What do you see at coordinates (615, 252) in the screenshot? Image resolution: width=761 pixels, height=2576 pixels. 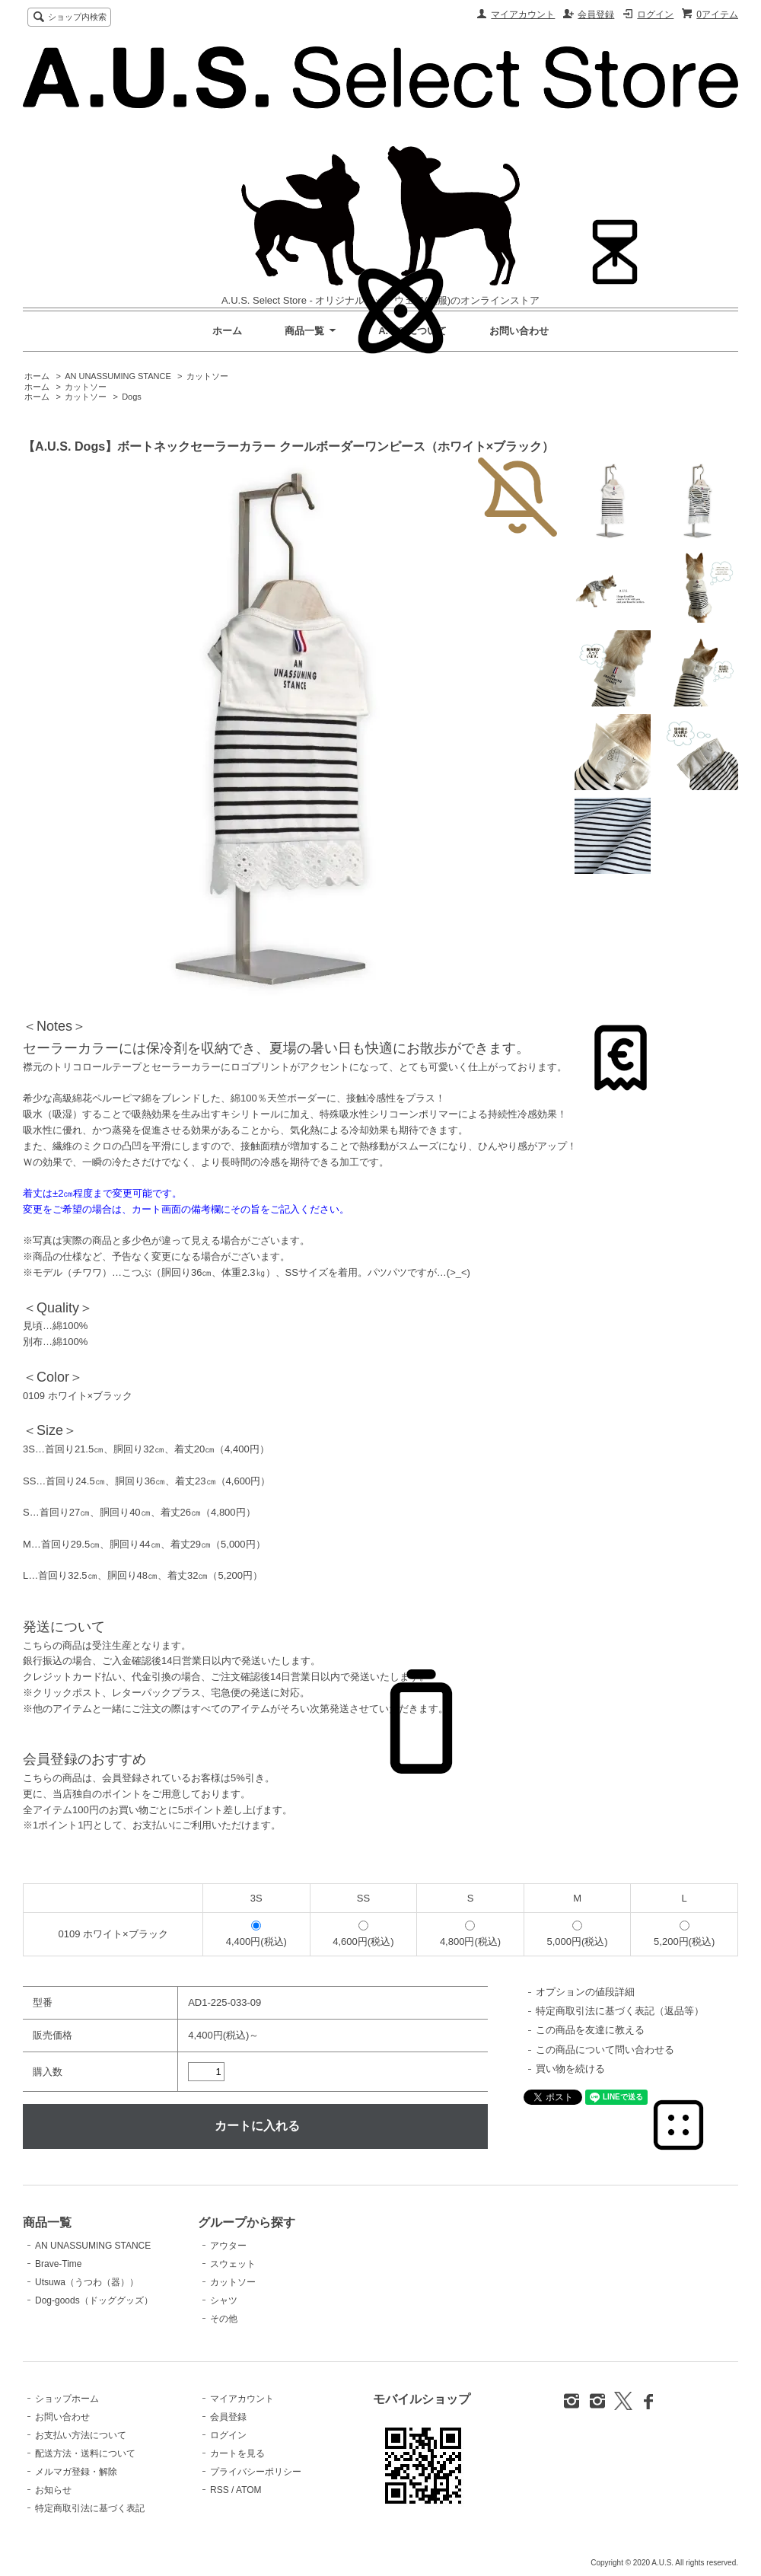 I see `indicates a process is in progress` at bounding box center [615, 252].